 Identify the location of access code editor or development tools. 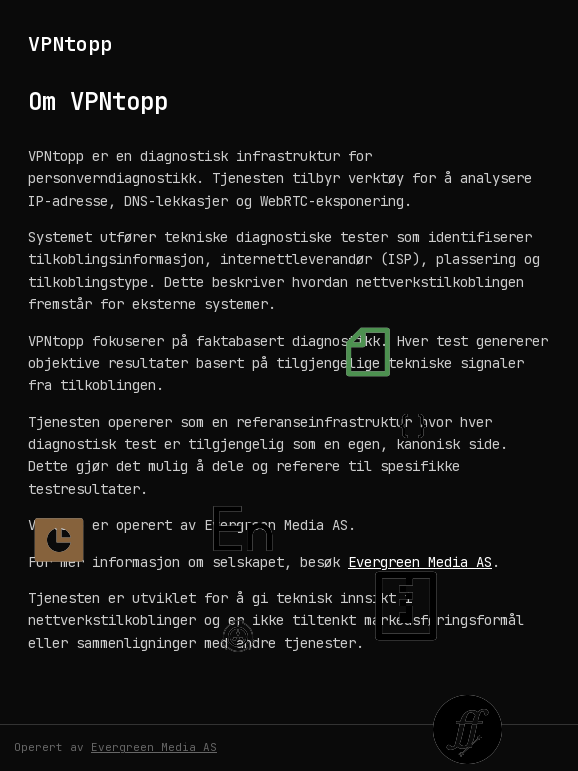
(413, 426).